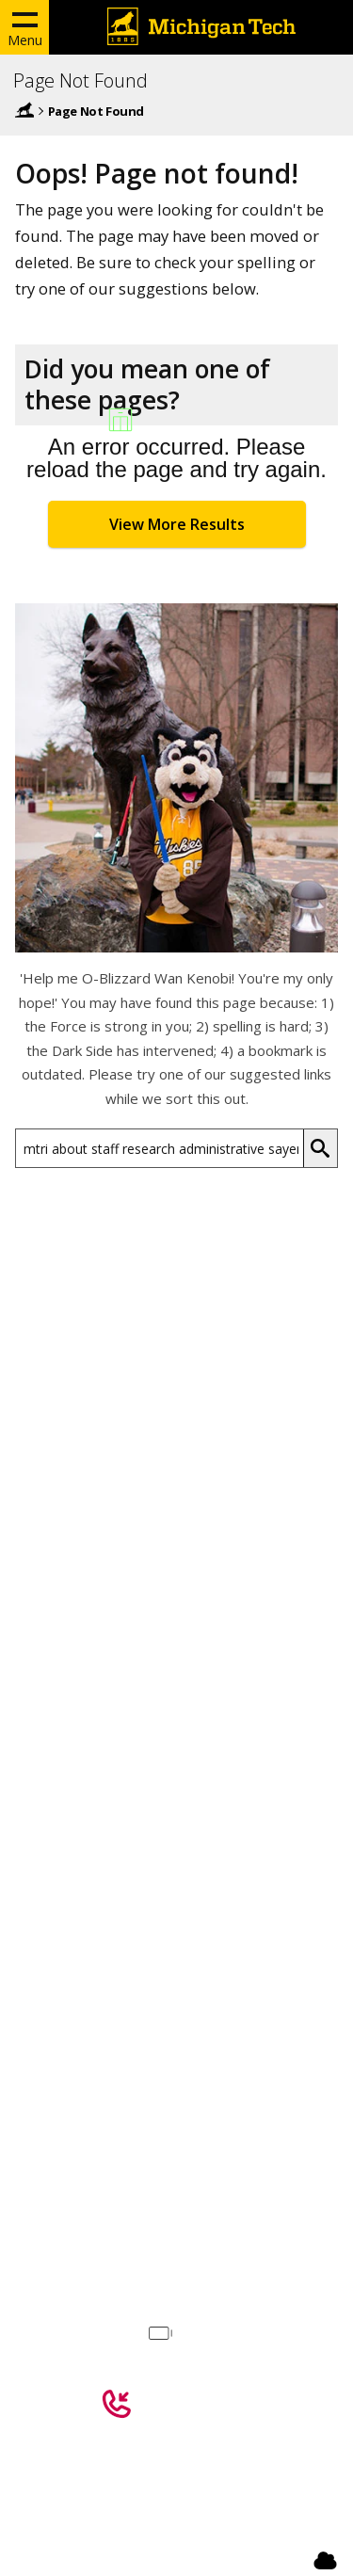  I want to click on indicates elevator access nearby, so click(120, 420).